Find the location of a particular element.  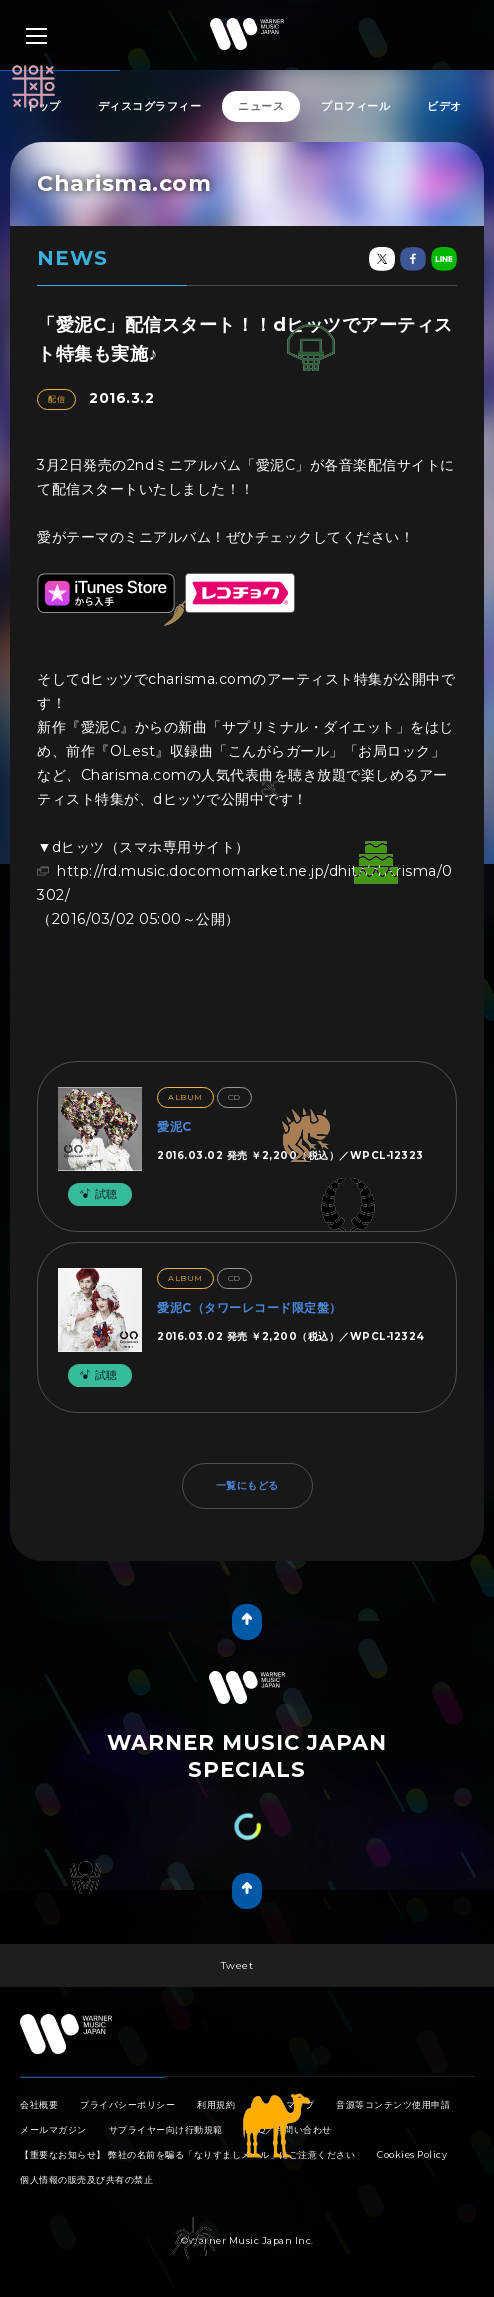

access basketball game or sports section is located at coordinates (311, 348).